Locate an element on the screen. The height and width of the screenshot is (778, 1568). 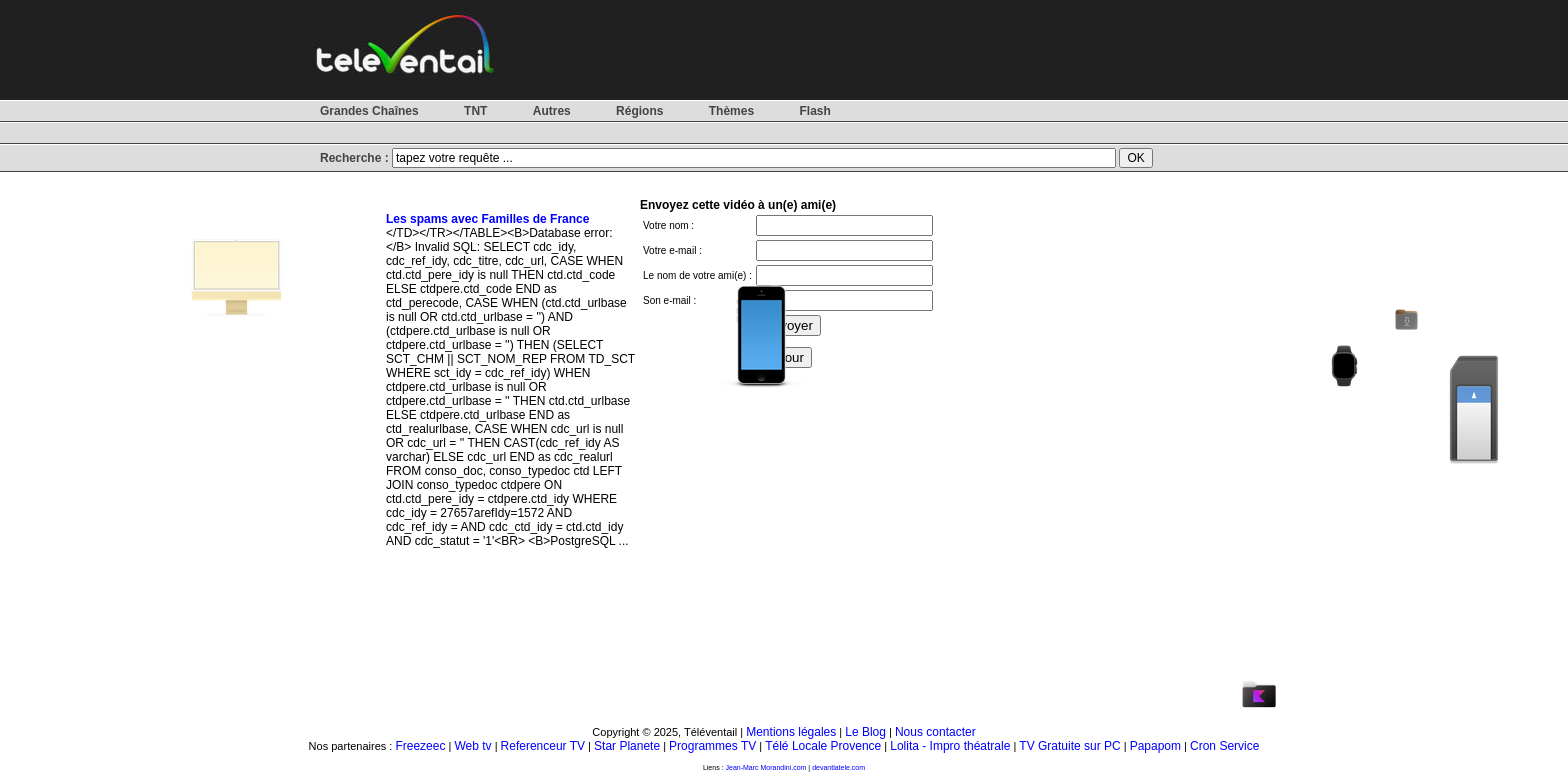
open kotlin project folder is located at coordinates (1259, 695).